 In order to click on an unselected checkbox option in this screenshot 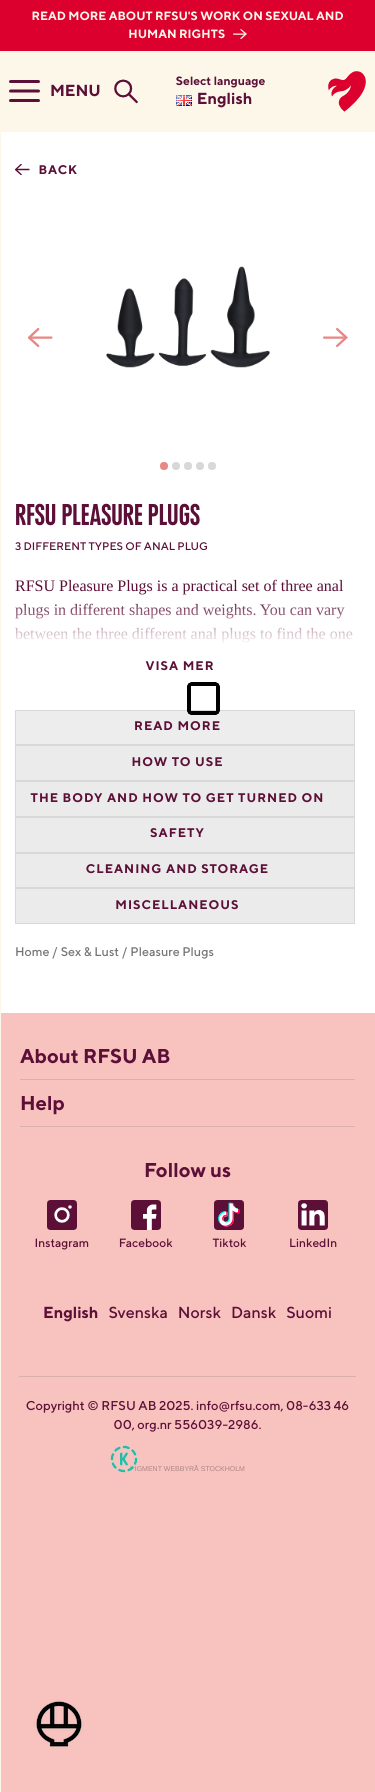, I will do `click(203, 698)`.